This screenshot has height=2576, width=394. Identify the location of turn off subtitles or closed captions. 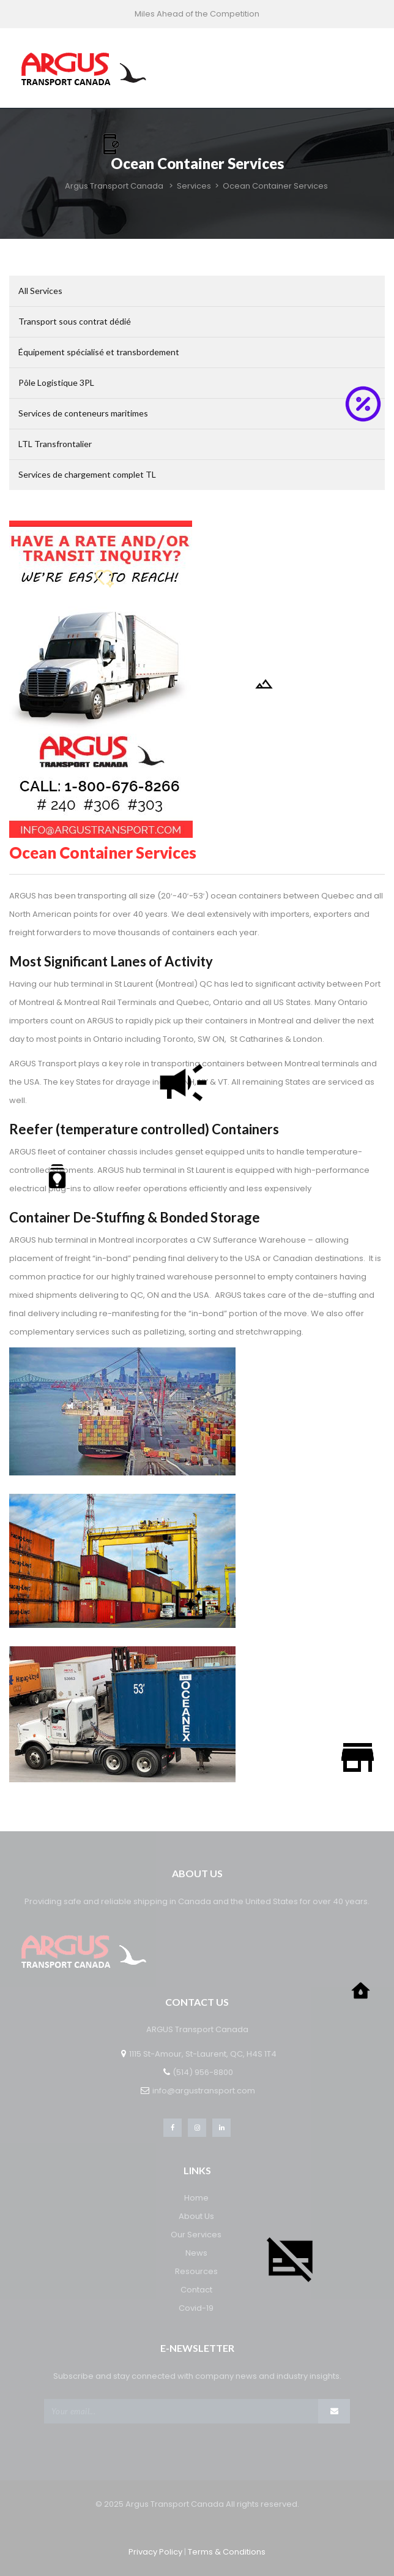
(291, 2258).